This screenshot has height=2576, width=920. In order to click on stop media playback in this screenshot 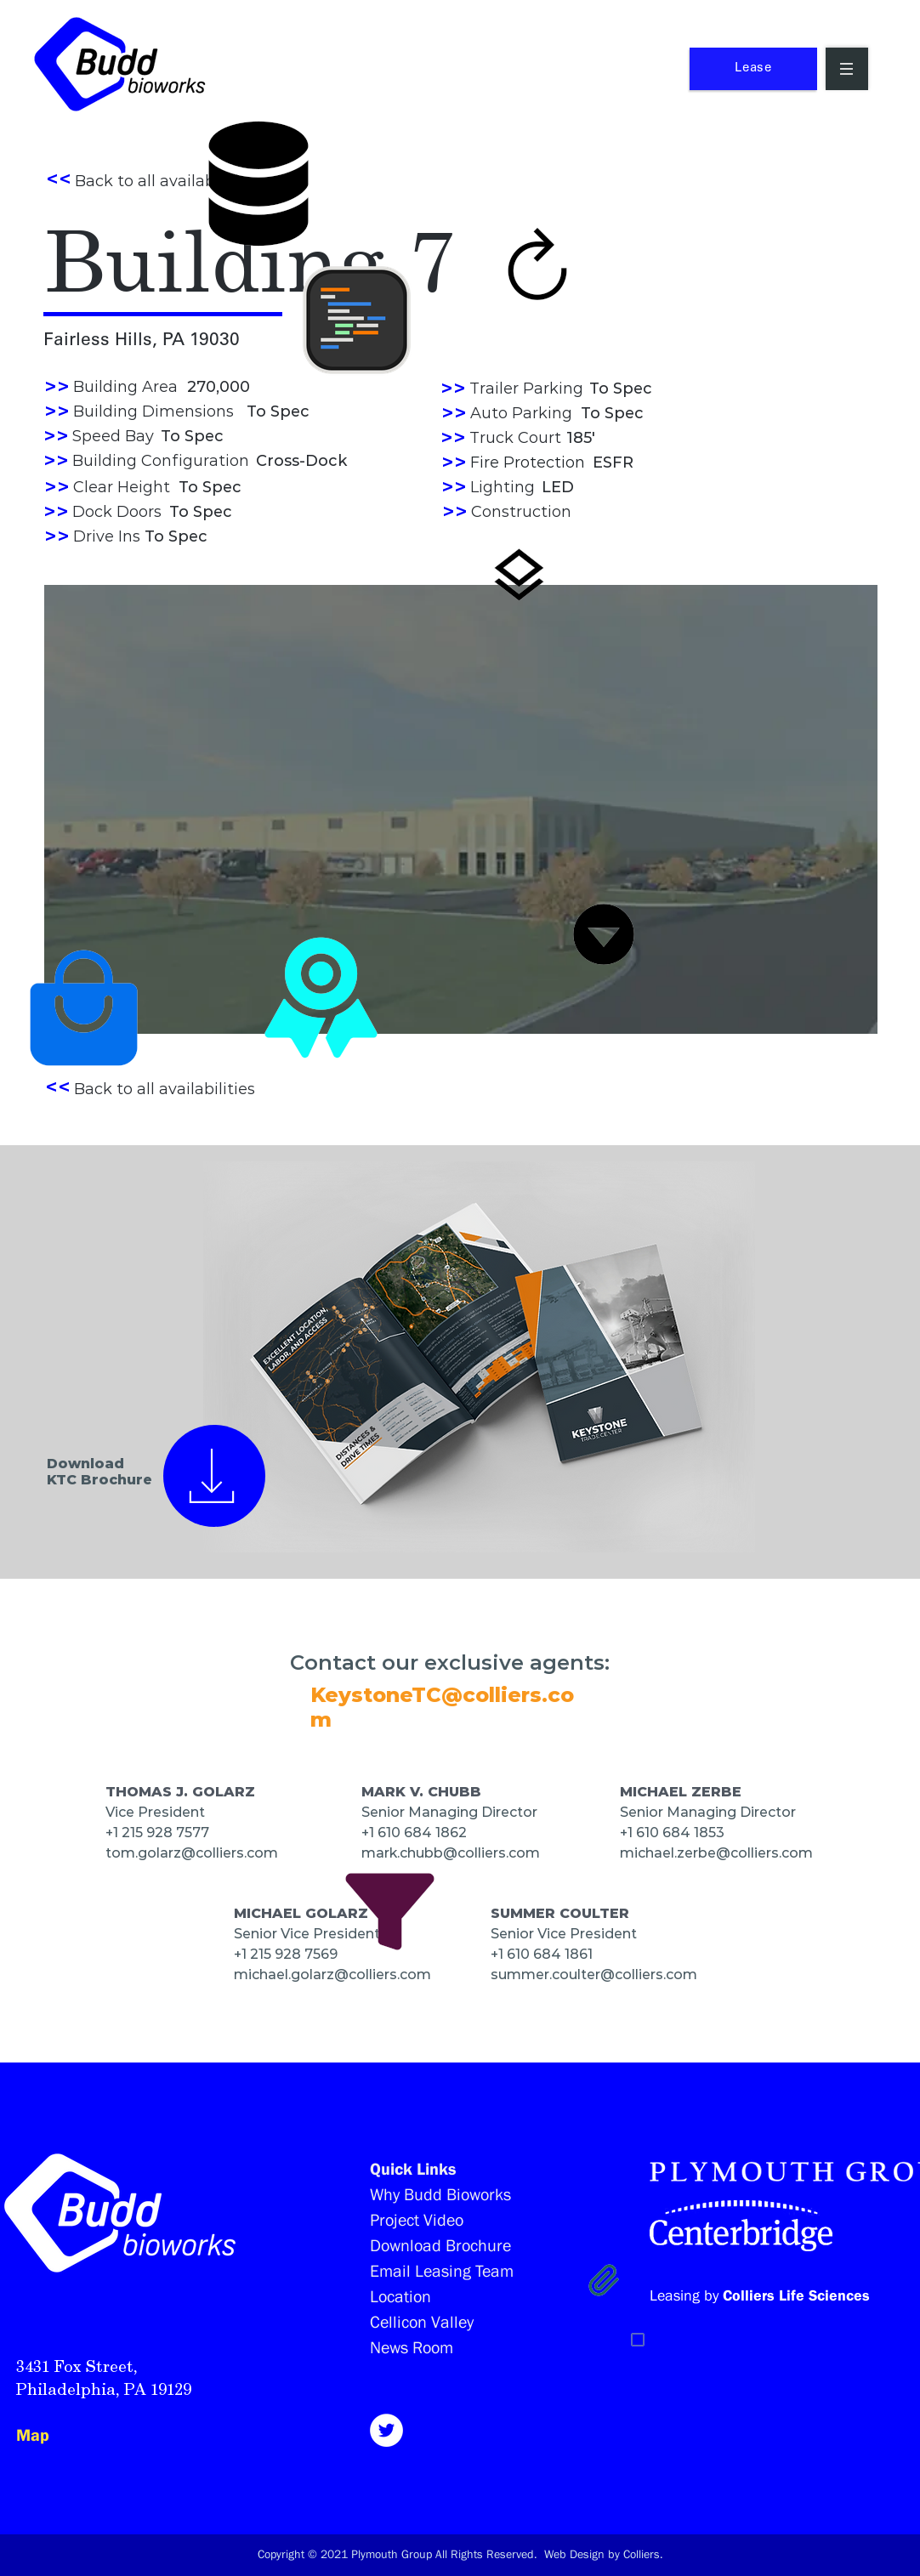, I will do `click(638, 2340)`.